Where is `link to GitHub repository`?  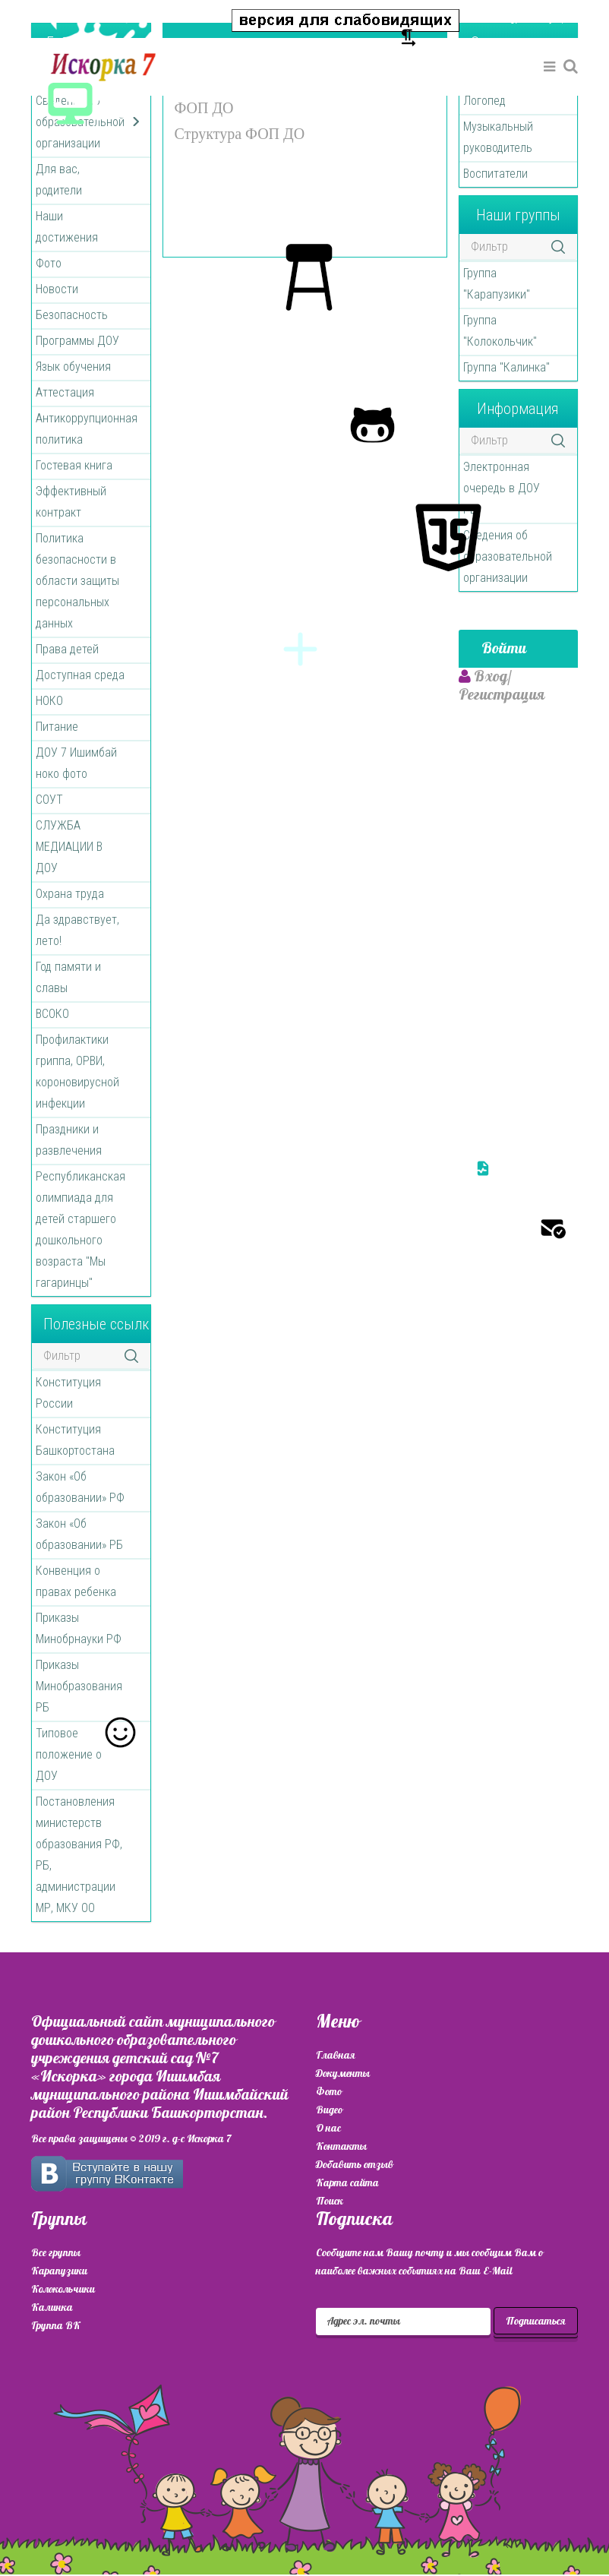
link to GitHub repository is located at coordinates (372, 425).